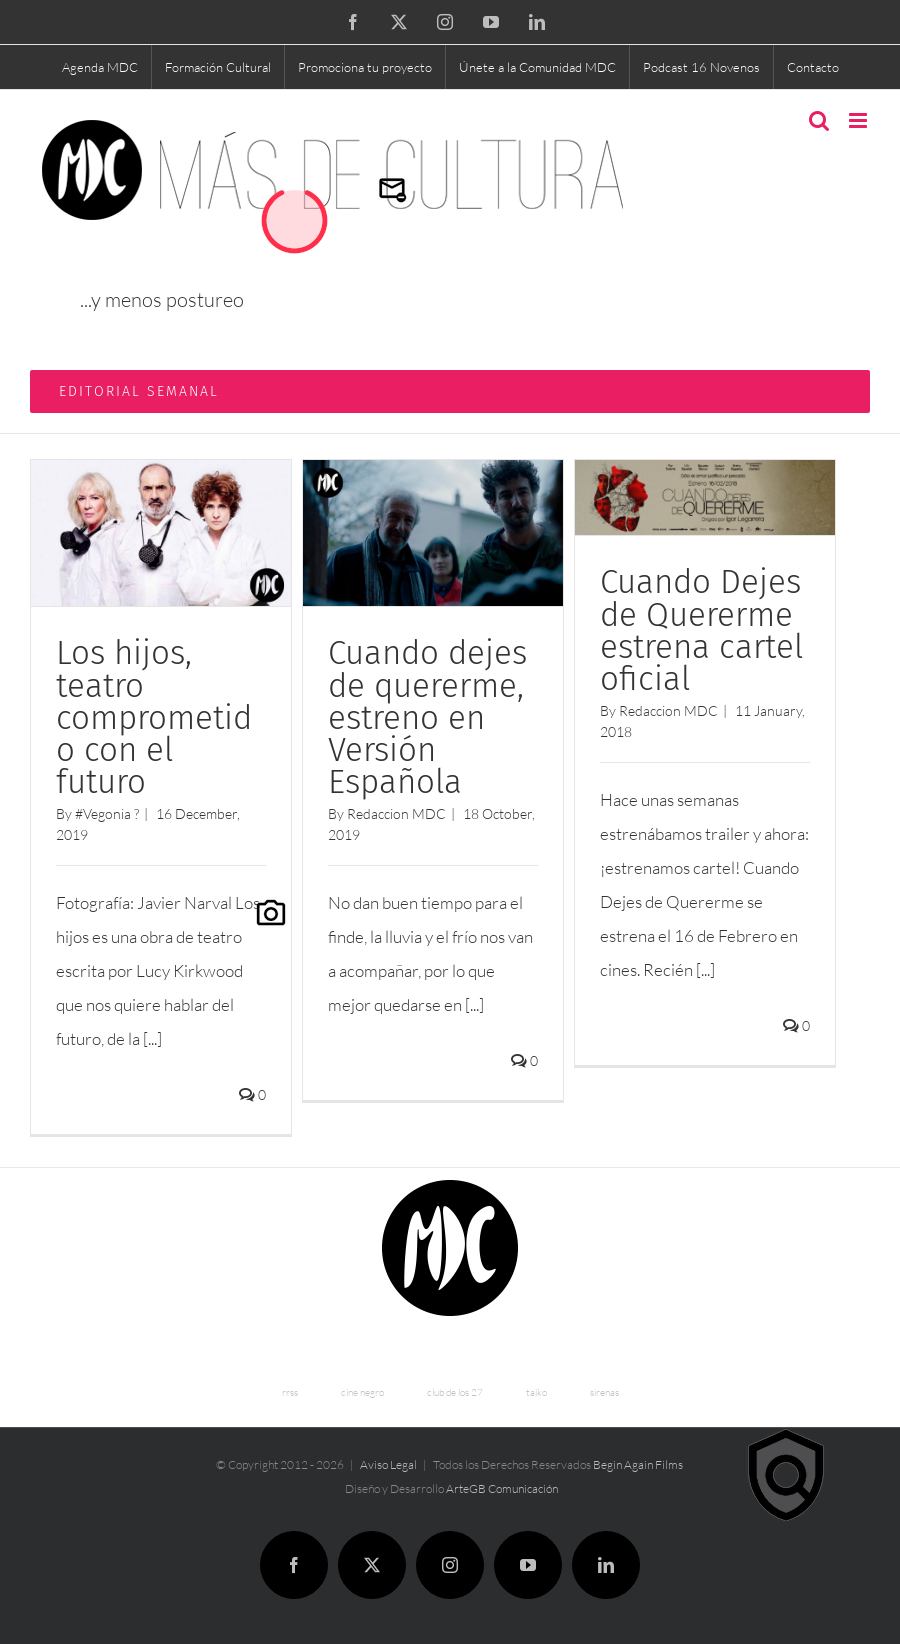 The image size is (900, 1644). Describe the element at coordinates (392, 191) in the screenshot. I see `unsubscribe from a mailing list` at that location.